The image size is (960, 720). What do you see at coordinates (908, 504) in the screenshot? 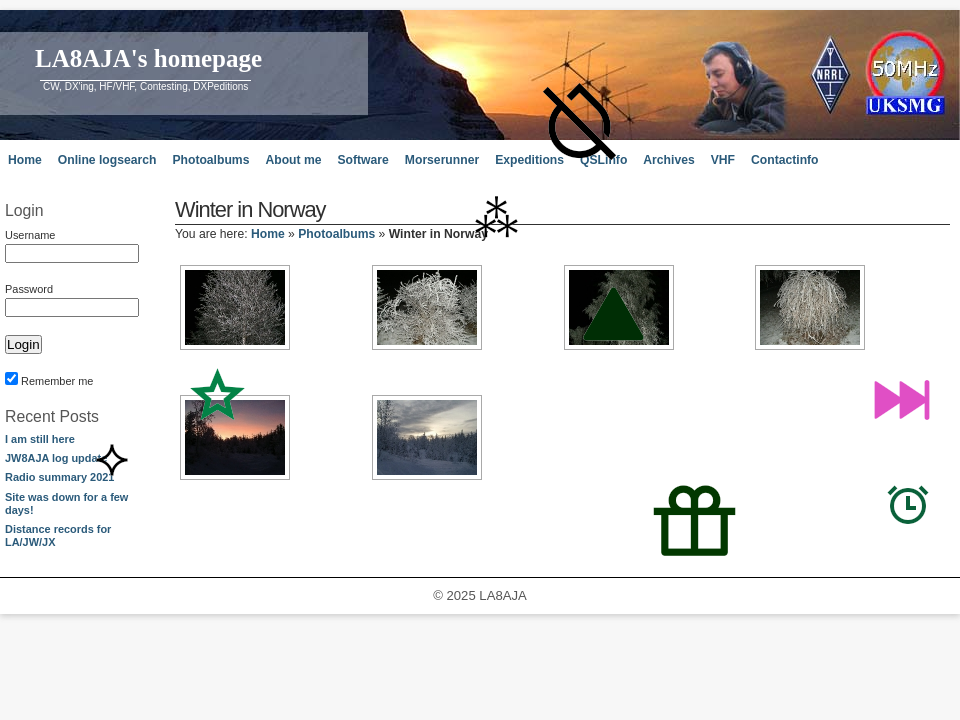
I see `set or manage alarms` at bounding box center [908, 504].